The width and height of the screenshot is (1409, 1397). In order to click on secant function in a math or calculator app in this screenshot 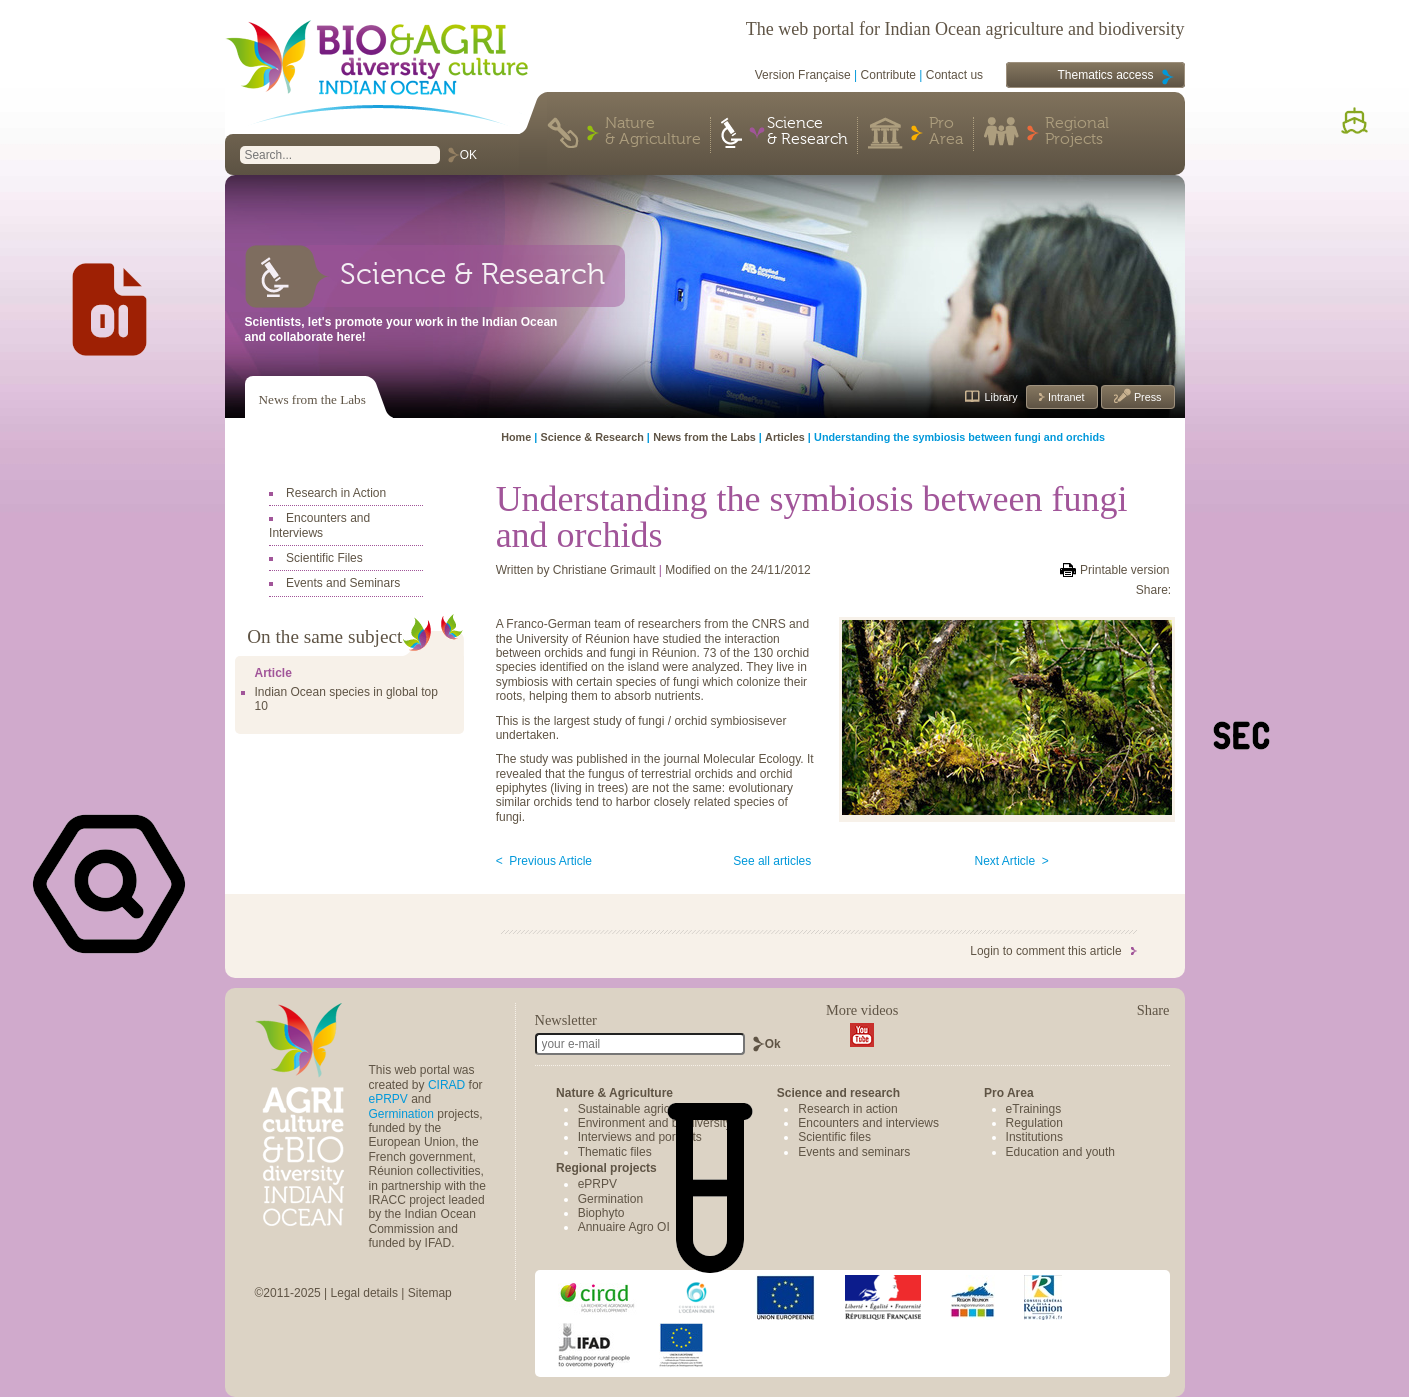, I will do `click(1241, 735)`.